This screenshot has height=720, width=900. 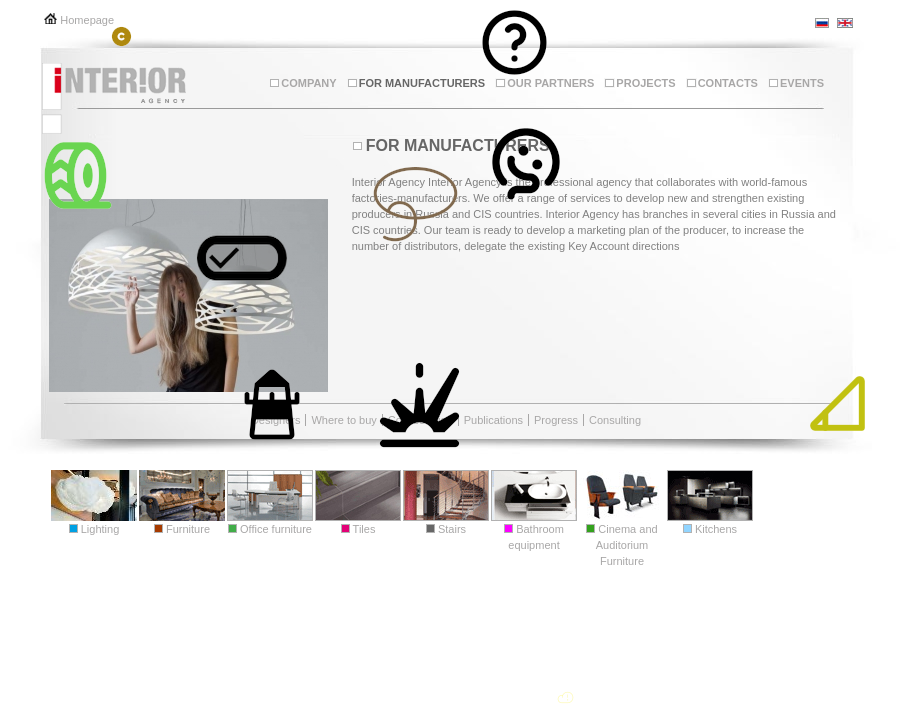 What do you see at coordinates (272, 407) in the screenshot?
I see `access website accessibility or guidance features` at bounding box center [272, 407].